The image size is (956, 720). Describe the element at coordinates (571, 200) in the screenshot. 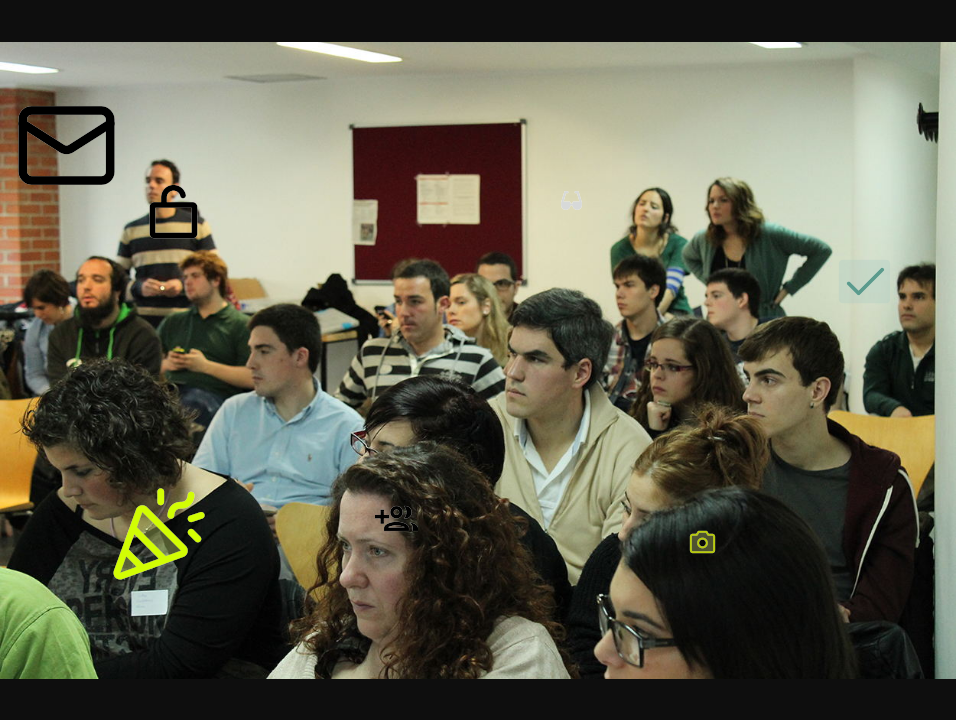

I see `toggle sun protection or outdoor mode` at that location.